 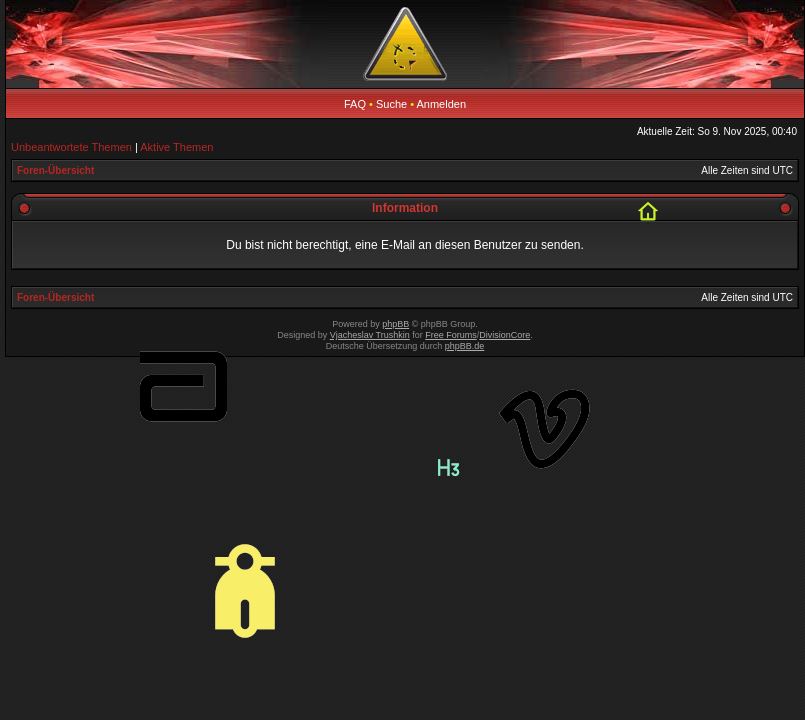 What do you see at coordinates (448, 467) in the screenshot?
I see `format text as heading level 3` at bounding box center [448, 467].